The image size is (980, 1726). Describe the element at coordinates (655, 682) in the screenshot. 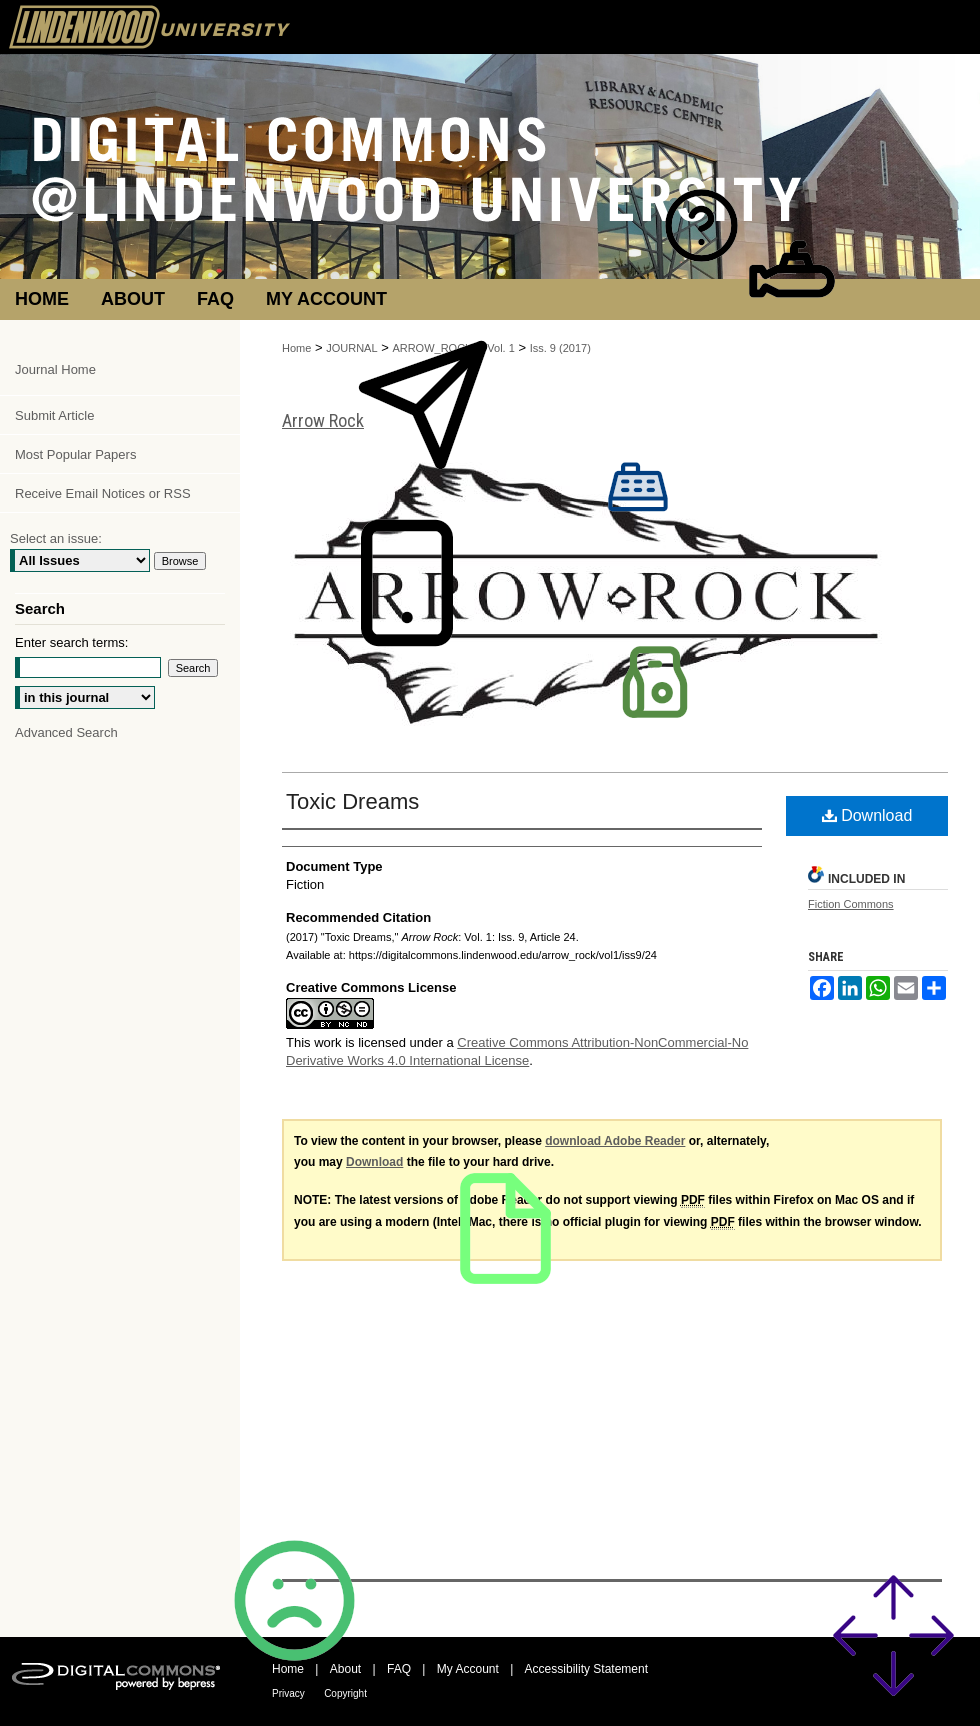

I see `view your shopping bag` at that location.